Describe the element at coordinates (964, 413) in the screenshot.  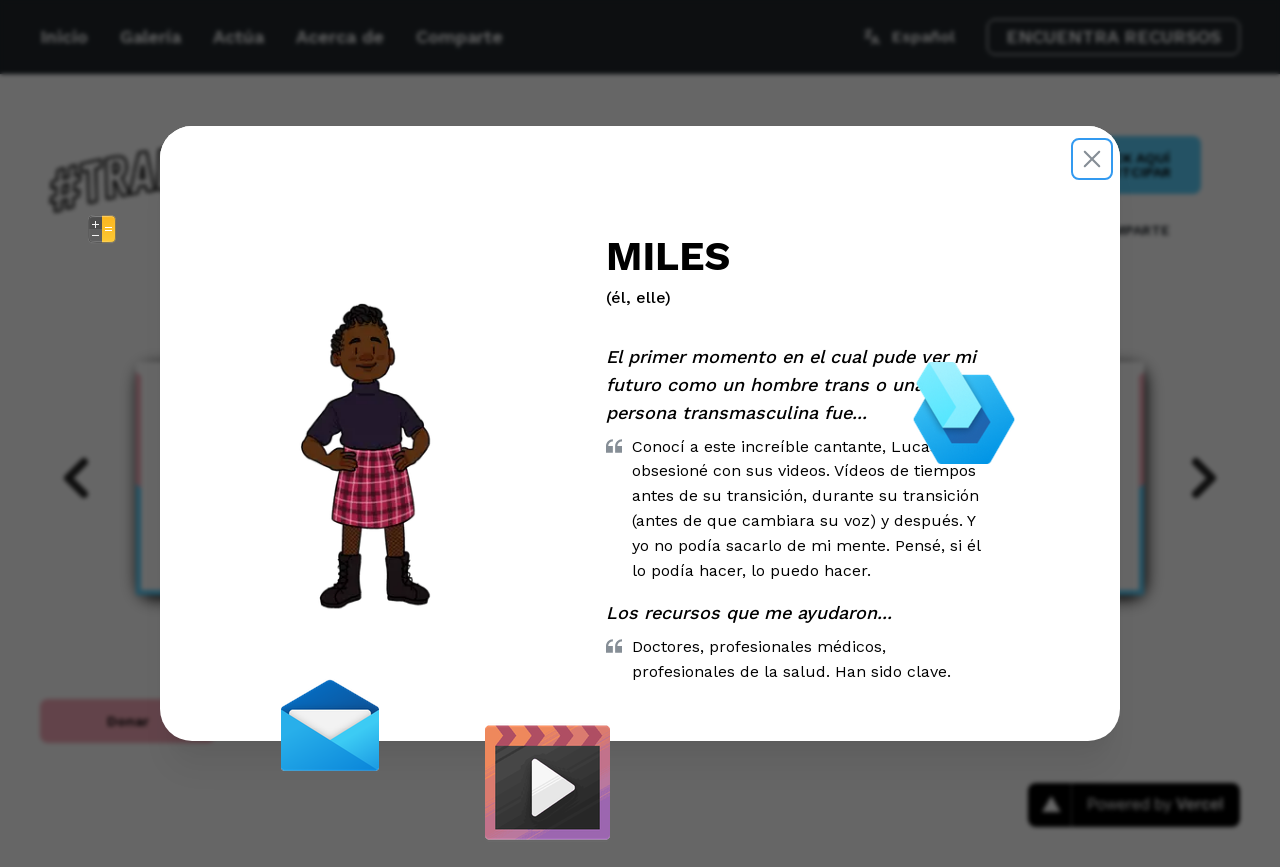
I see `open Microsoft Dynamics 365 application` at that location.